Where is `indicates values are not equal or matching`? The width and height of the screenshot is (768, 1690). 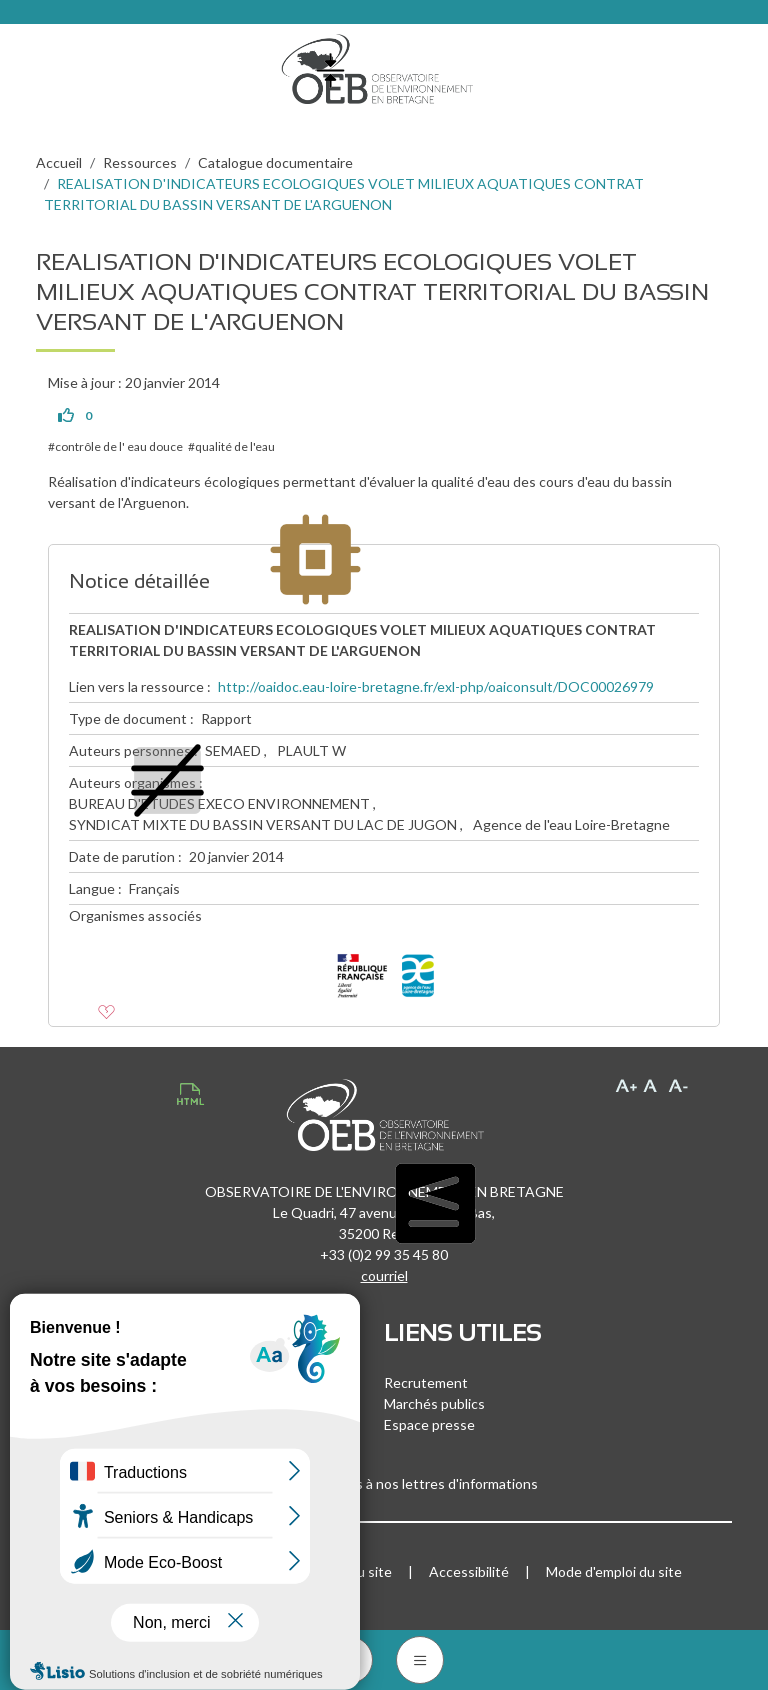 indicates values are not equal or matching is located at coordinates (167, 780).